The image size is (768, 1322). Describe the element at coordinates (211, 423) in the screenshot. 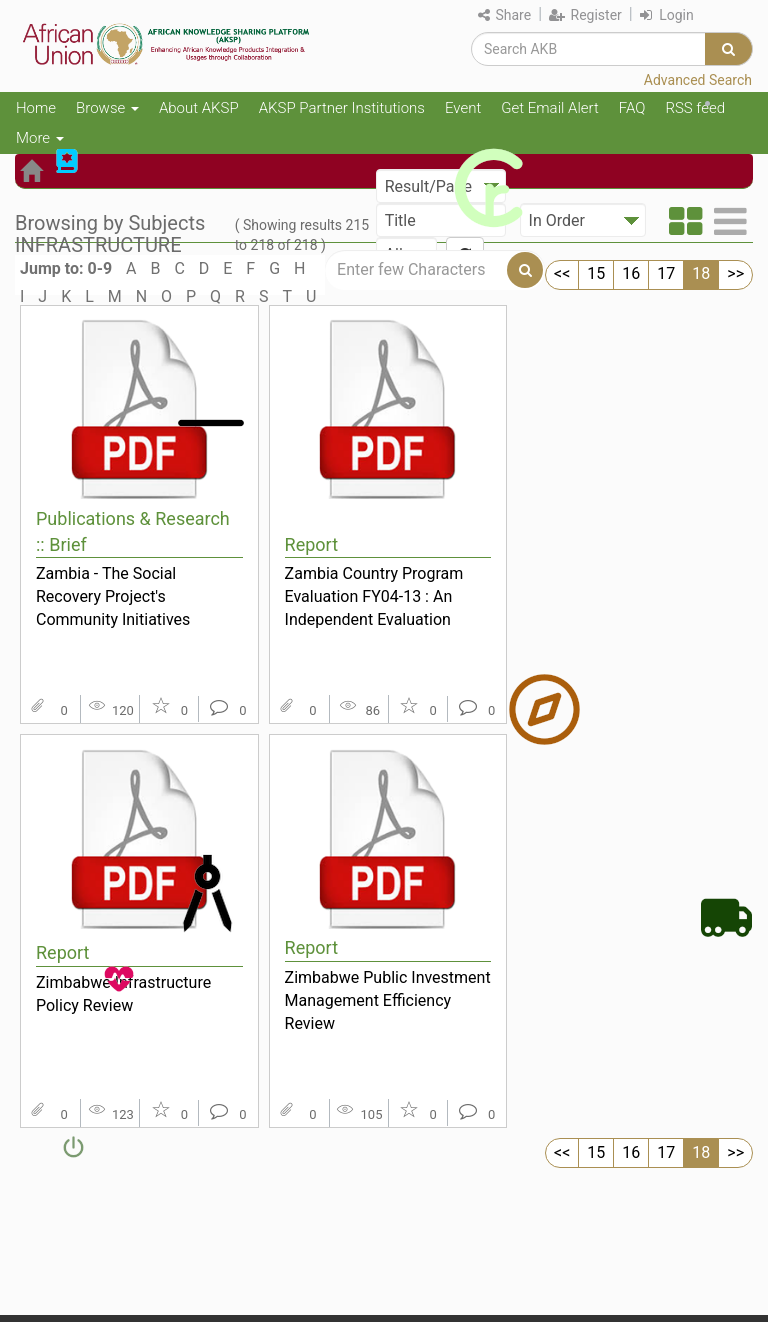

I see `decrease quantity or value` at that location.